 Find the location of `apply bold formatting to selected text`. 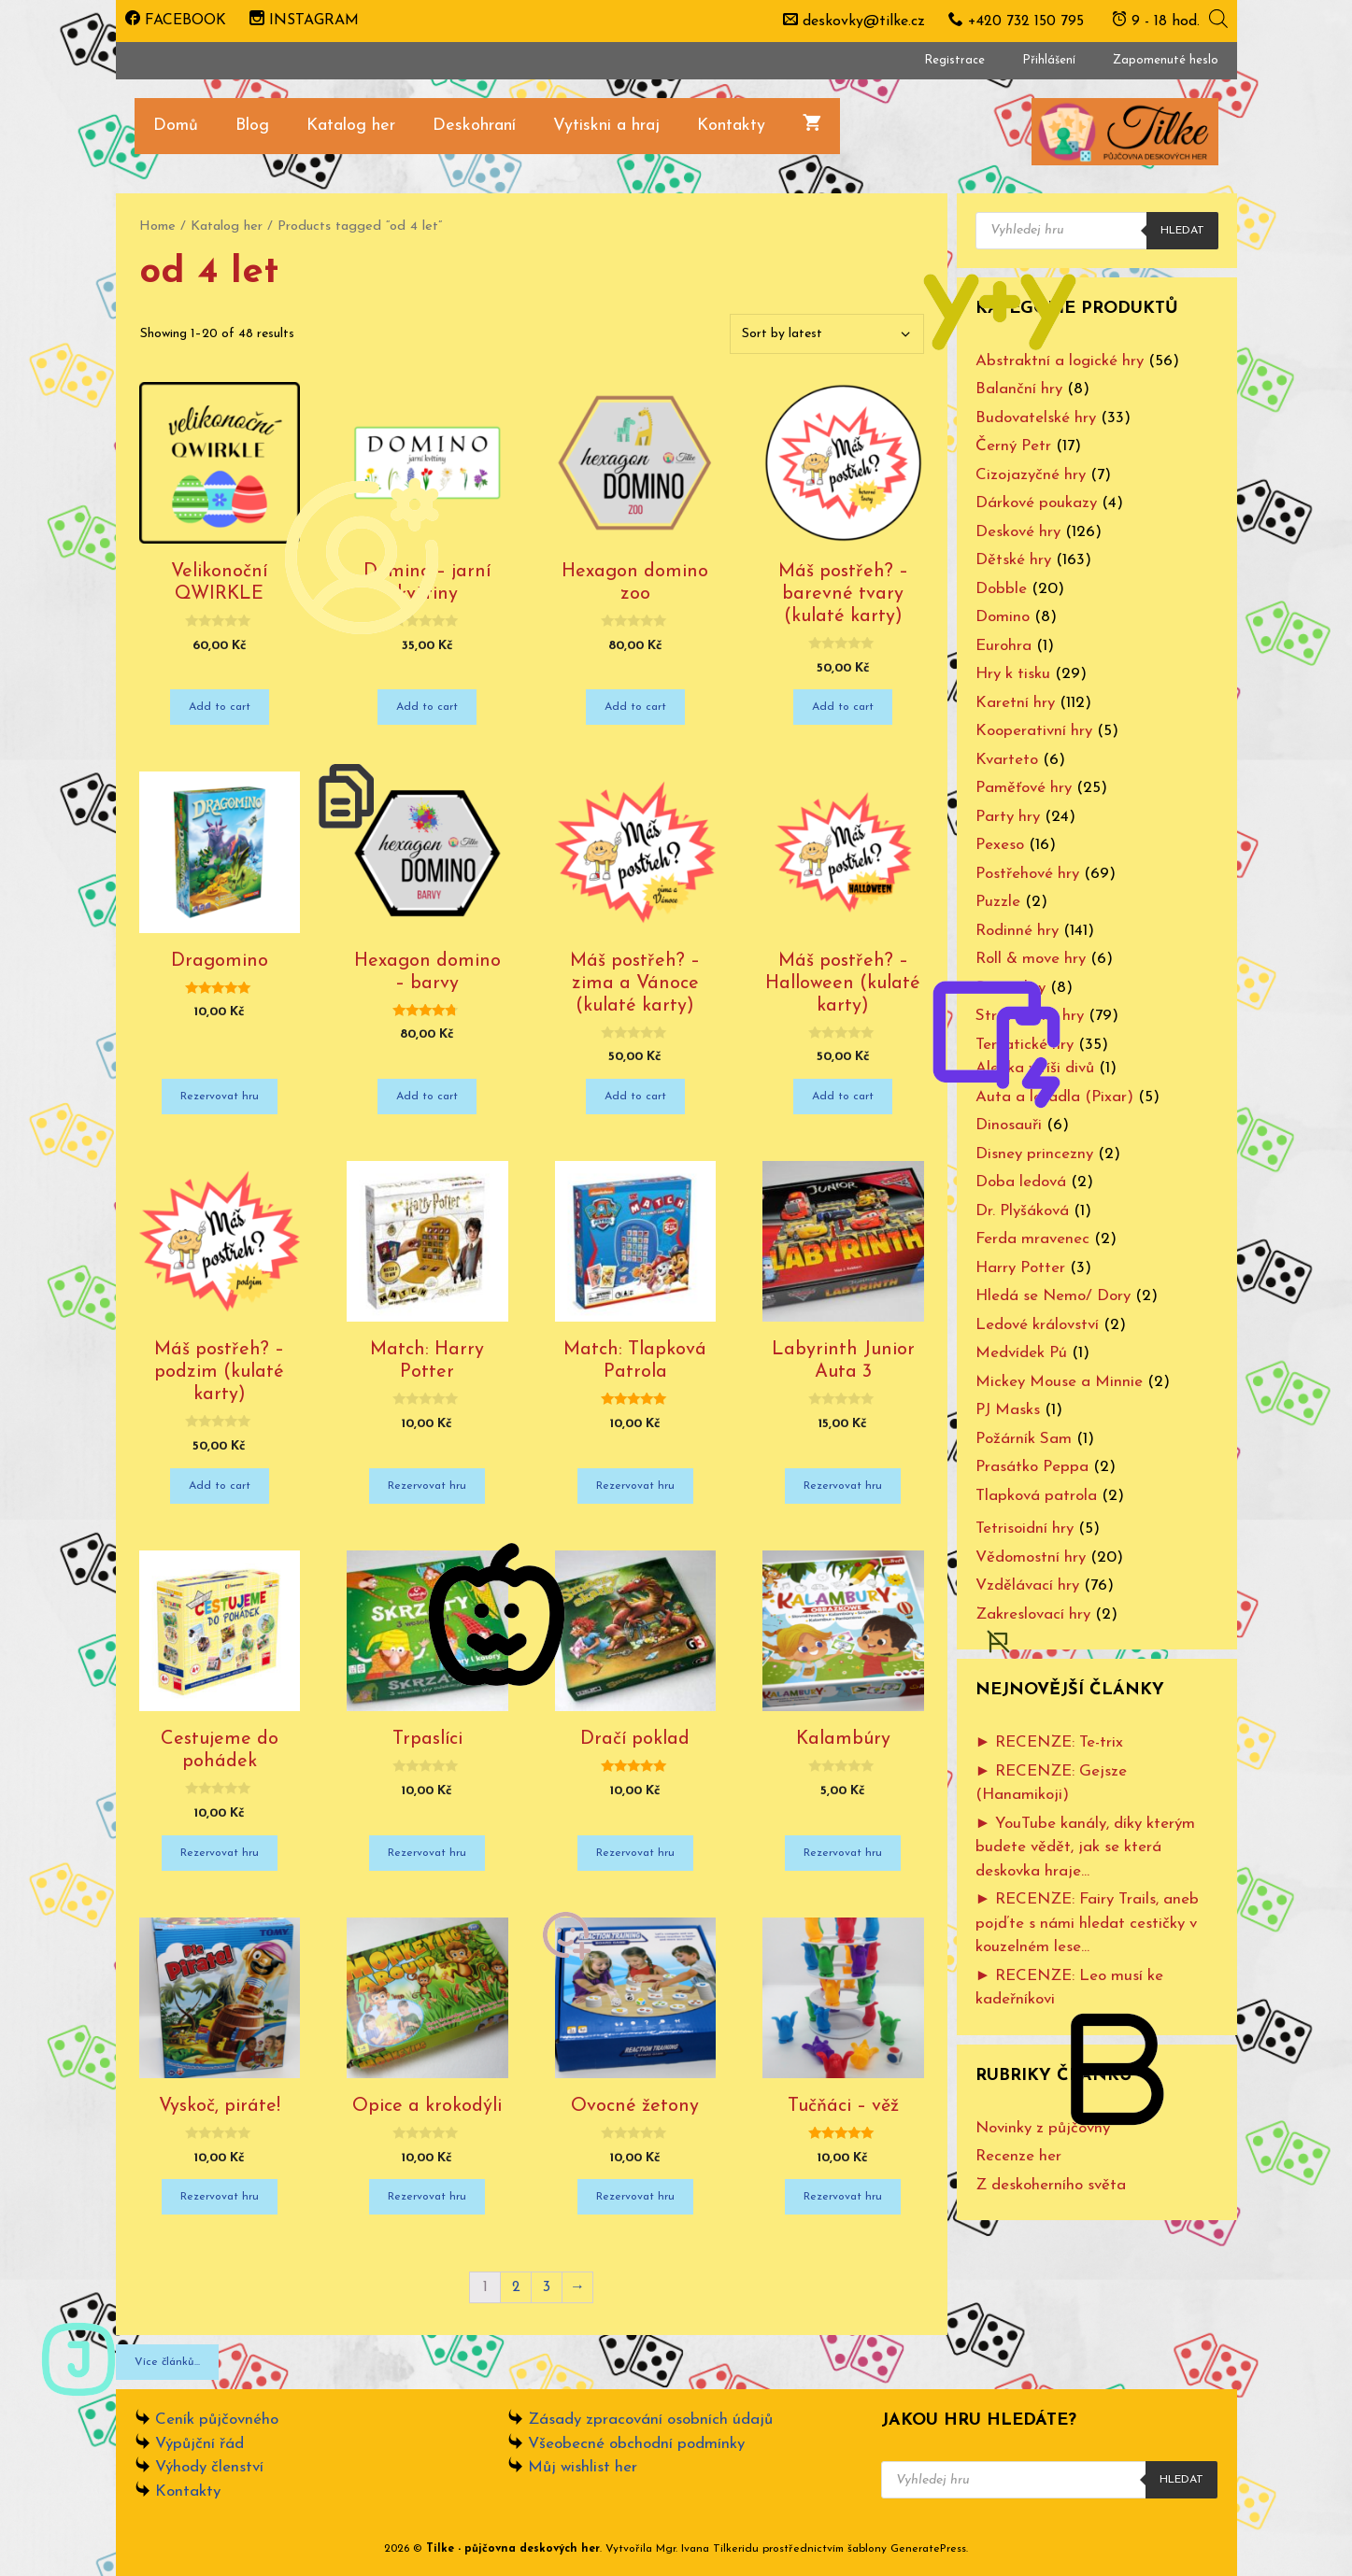

apply bold formatting to selected text is located at coordinates (1114, 2069).